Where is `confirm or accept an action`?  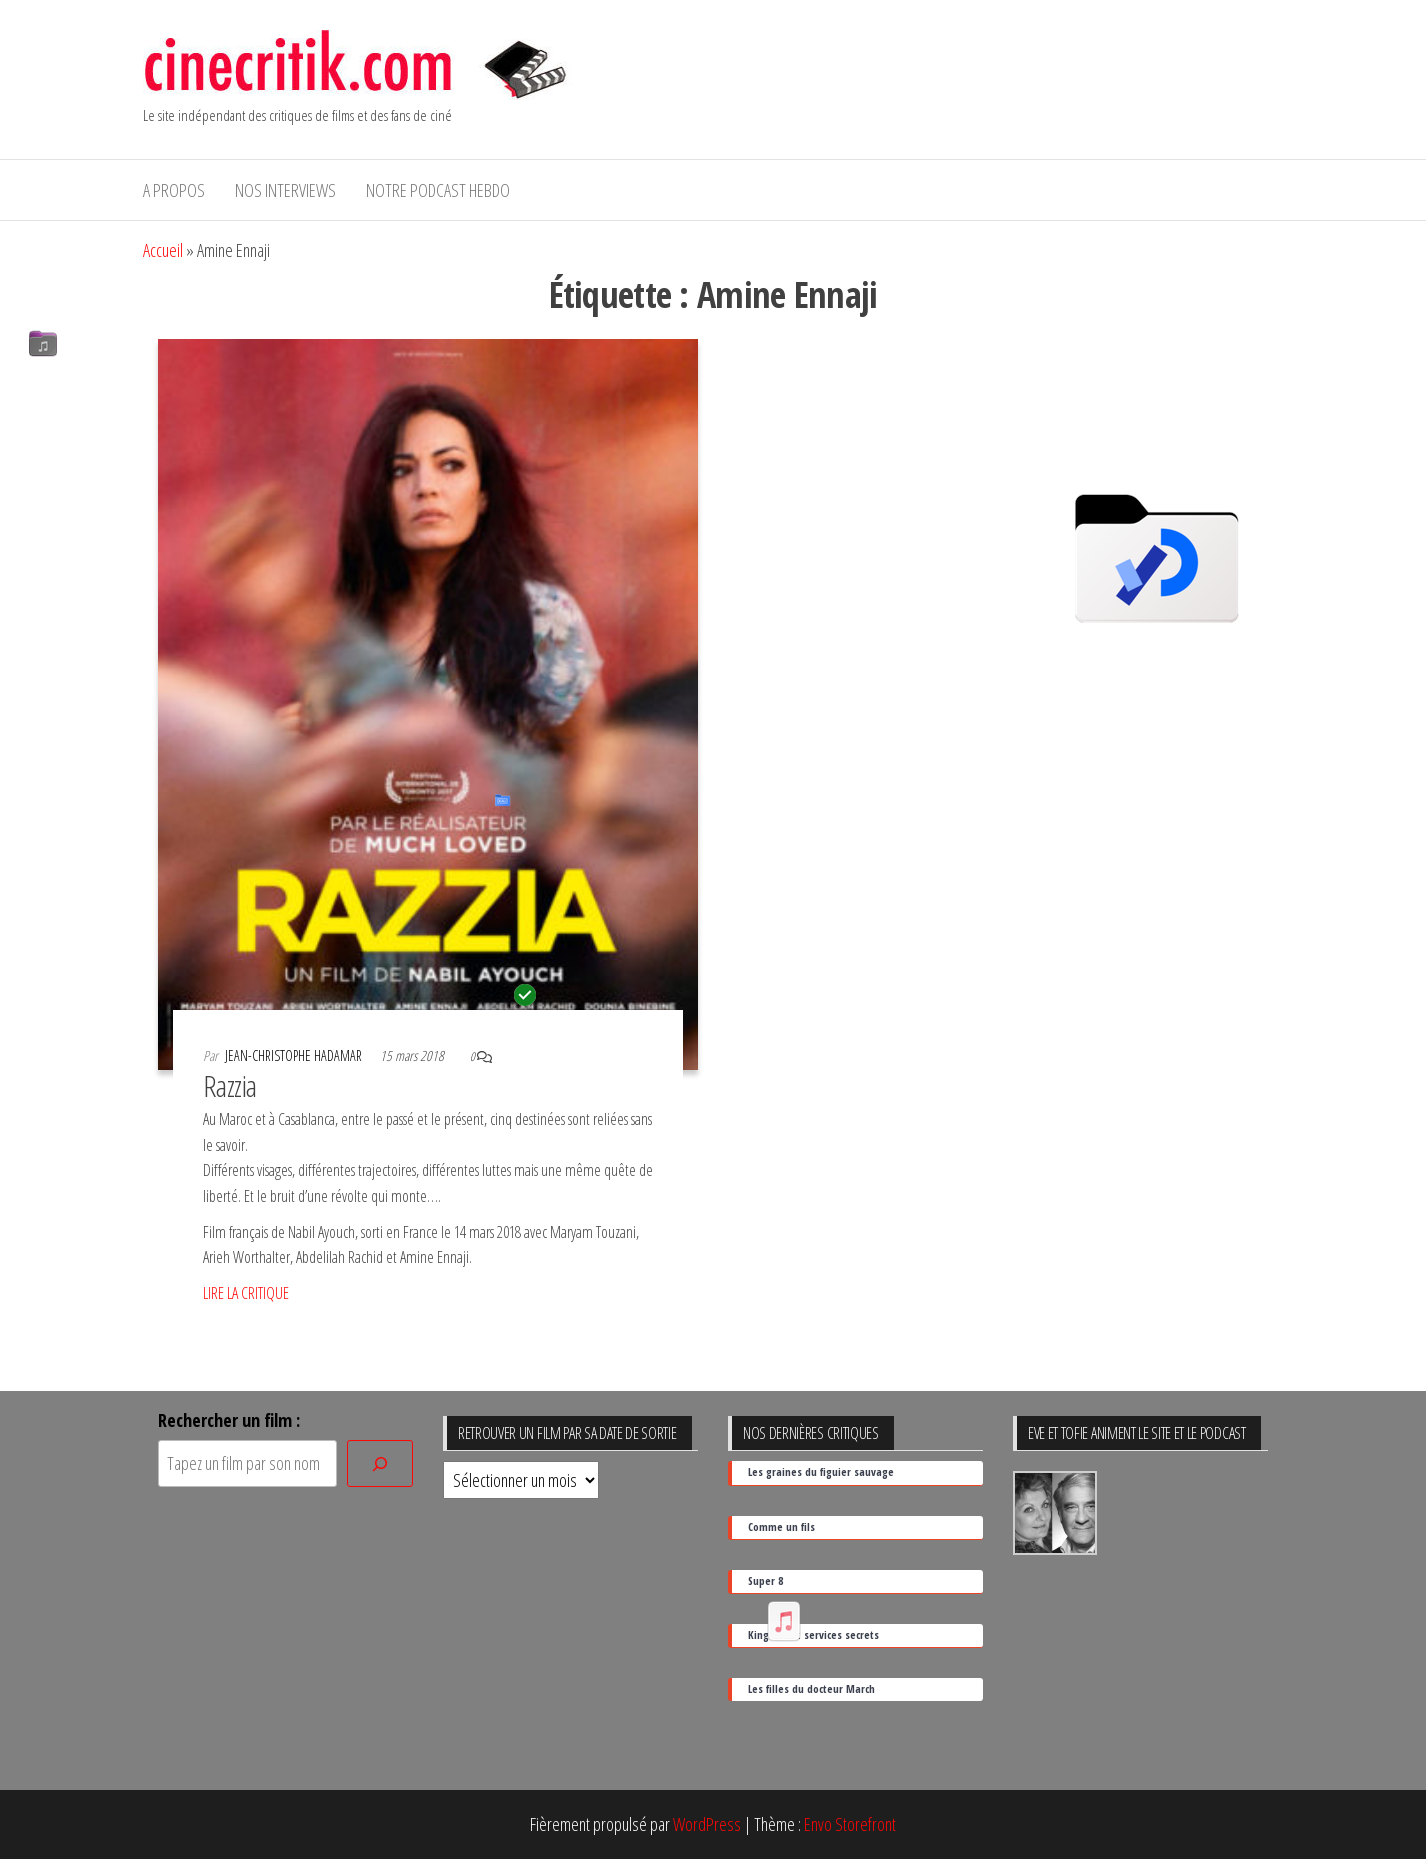
confirm or accept an action is located at coordinates (525, 995).